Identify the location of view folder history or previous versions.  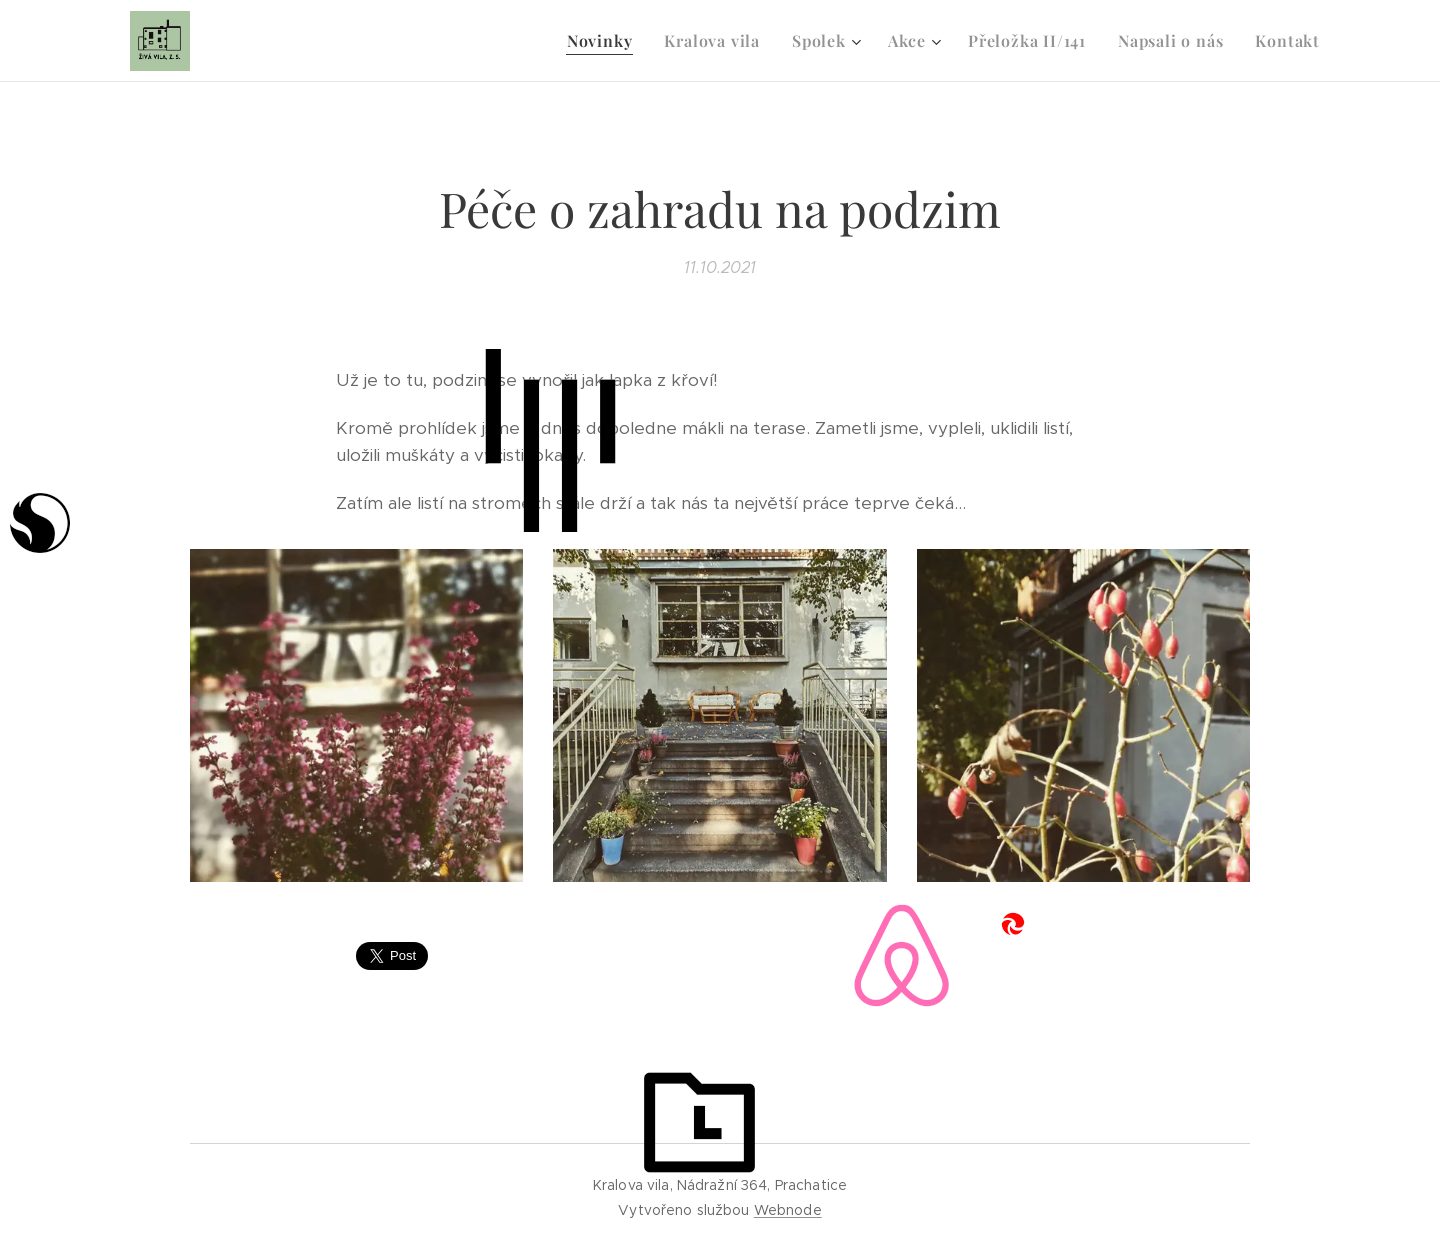
(699, 1122).